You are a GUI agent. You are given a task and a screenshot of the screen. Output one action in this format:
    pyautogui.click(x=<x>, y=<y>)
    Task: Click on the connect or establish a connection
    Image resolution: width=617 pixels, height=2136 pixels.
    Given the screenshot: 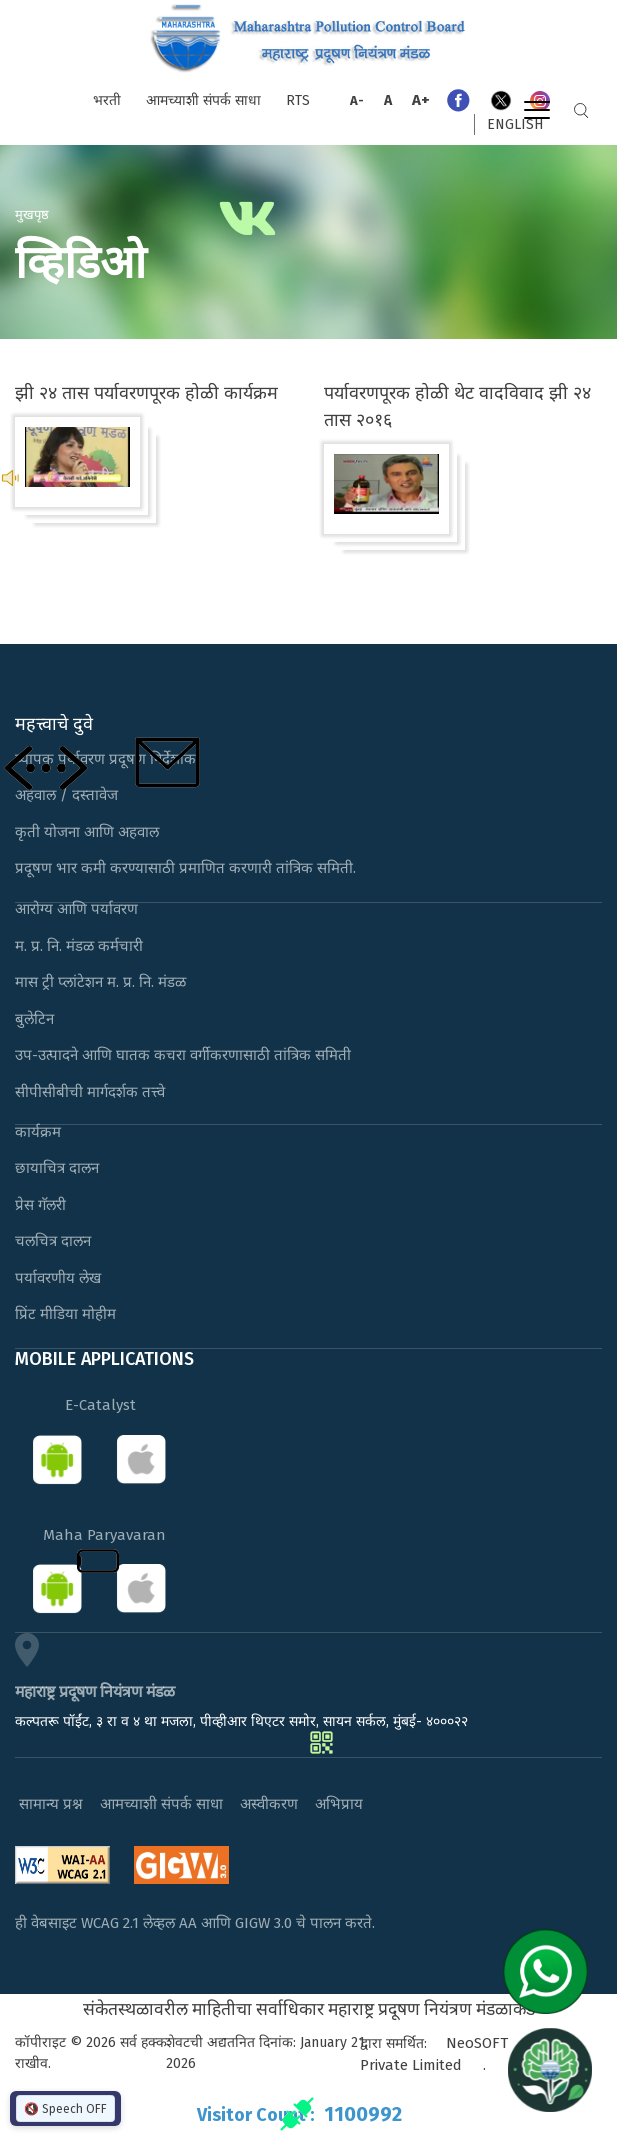 What is the action you would take?
    pyautogui.click(x=297, y=2114)
    